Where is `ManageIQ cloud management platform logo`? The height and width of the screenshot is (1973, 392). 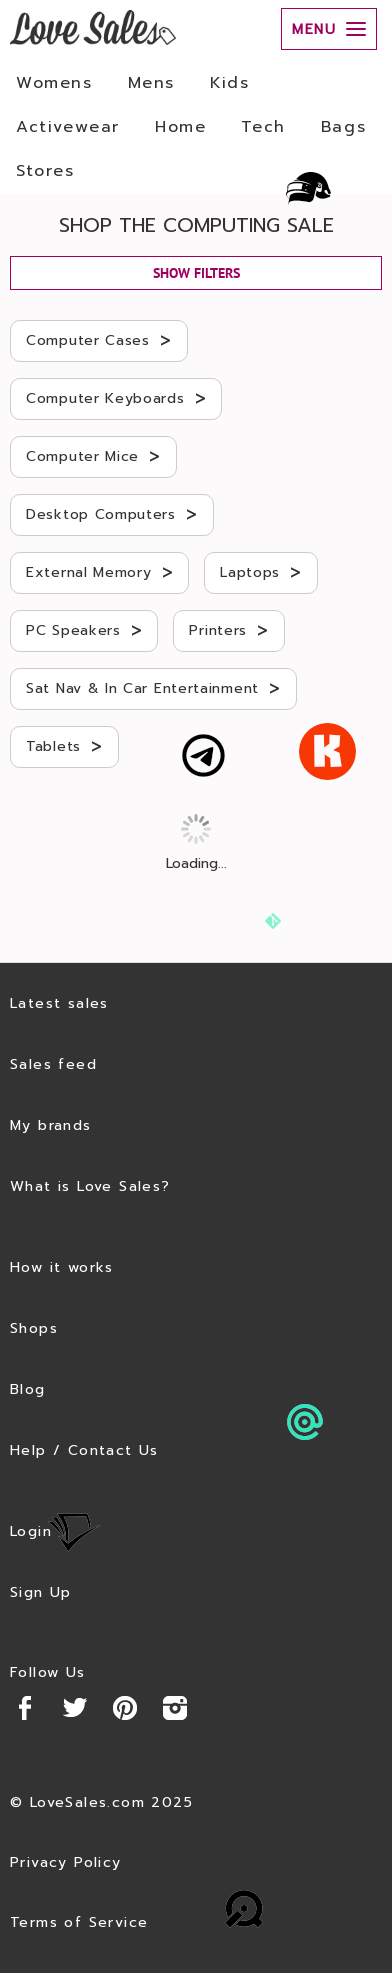 ManageIQ cloud management platform logo is located at coordinates (244, 1909).